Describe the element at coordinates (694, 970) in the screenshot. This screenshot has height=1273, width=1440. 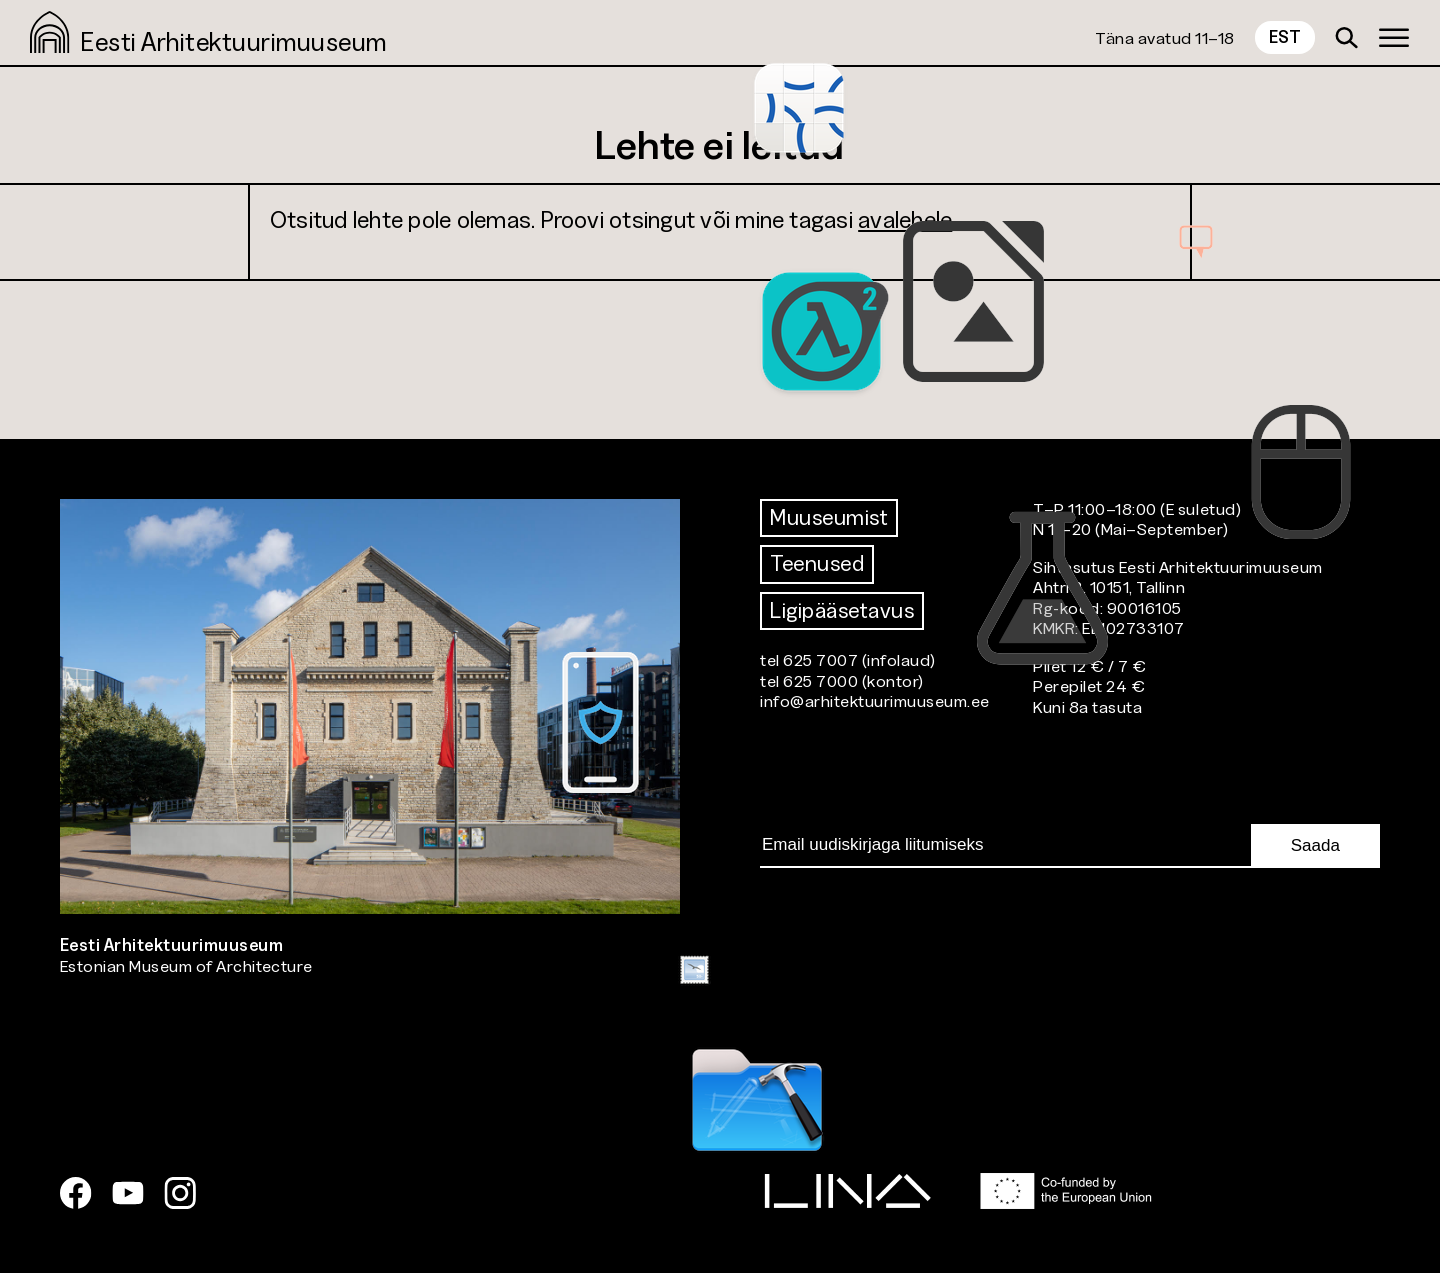
I see `send an email message` at that location.